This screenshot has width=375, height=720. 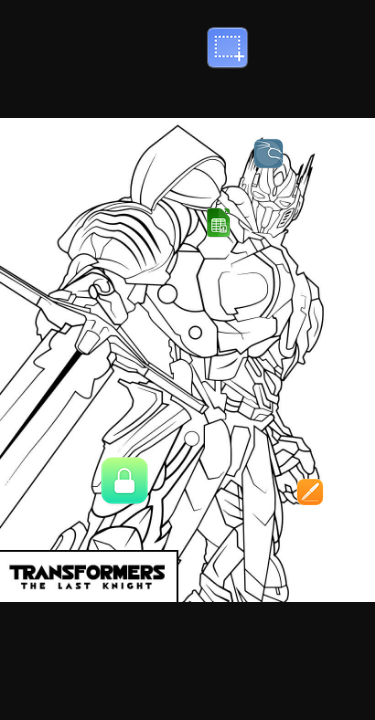 What do you see at coordinates (124, 480) in the screenshot?
I see `lock your screen` at bounding box center [124, 480].